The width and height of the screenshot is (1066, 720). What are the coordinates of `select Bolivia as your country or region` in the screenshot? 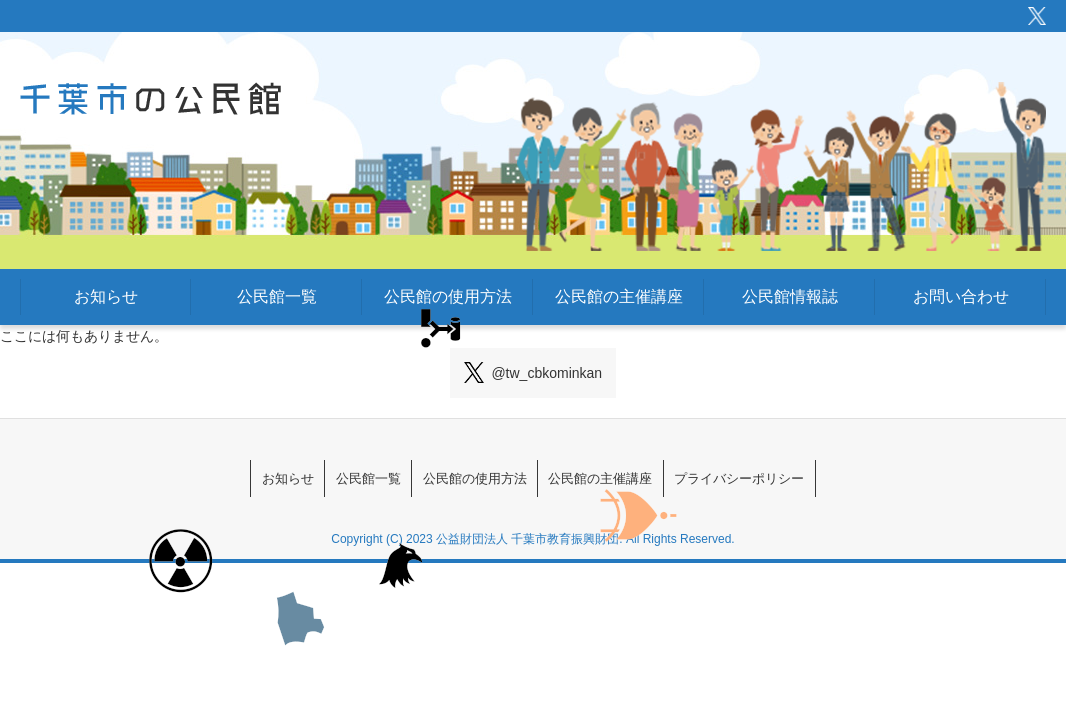 It's located at (300, 618).